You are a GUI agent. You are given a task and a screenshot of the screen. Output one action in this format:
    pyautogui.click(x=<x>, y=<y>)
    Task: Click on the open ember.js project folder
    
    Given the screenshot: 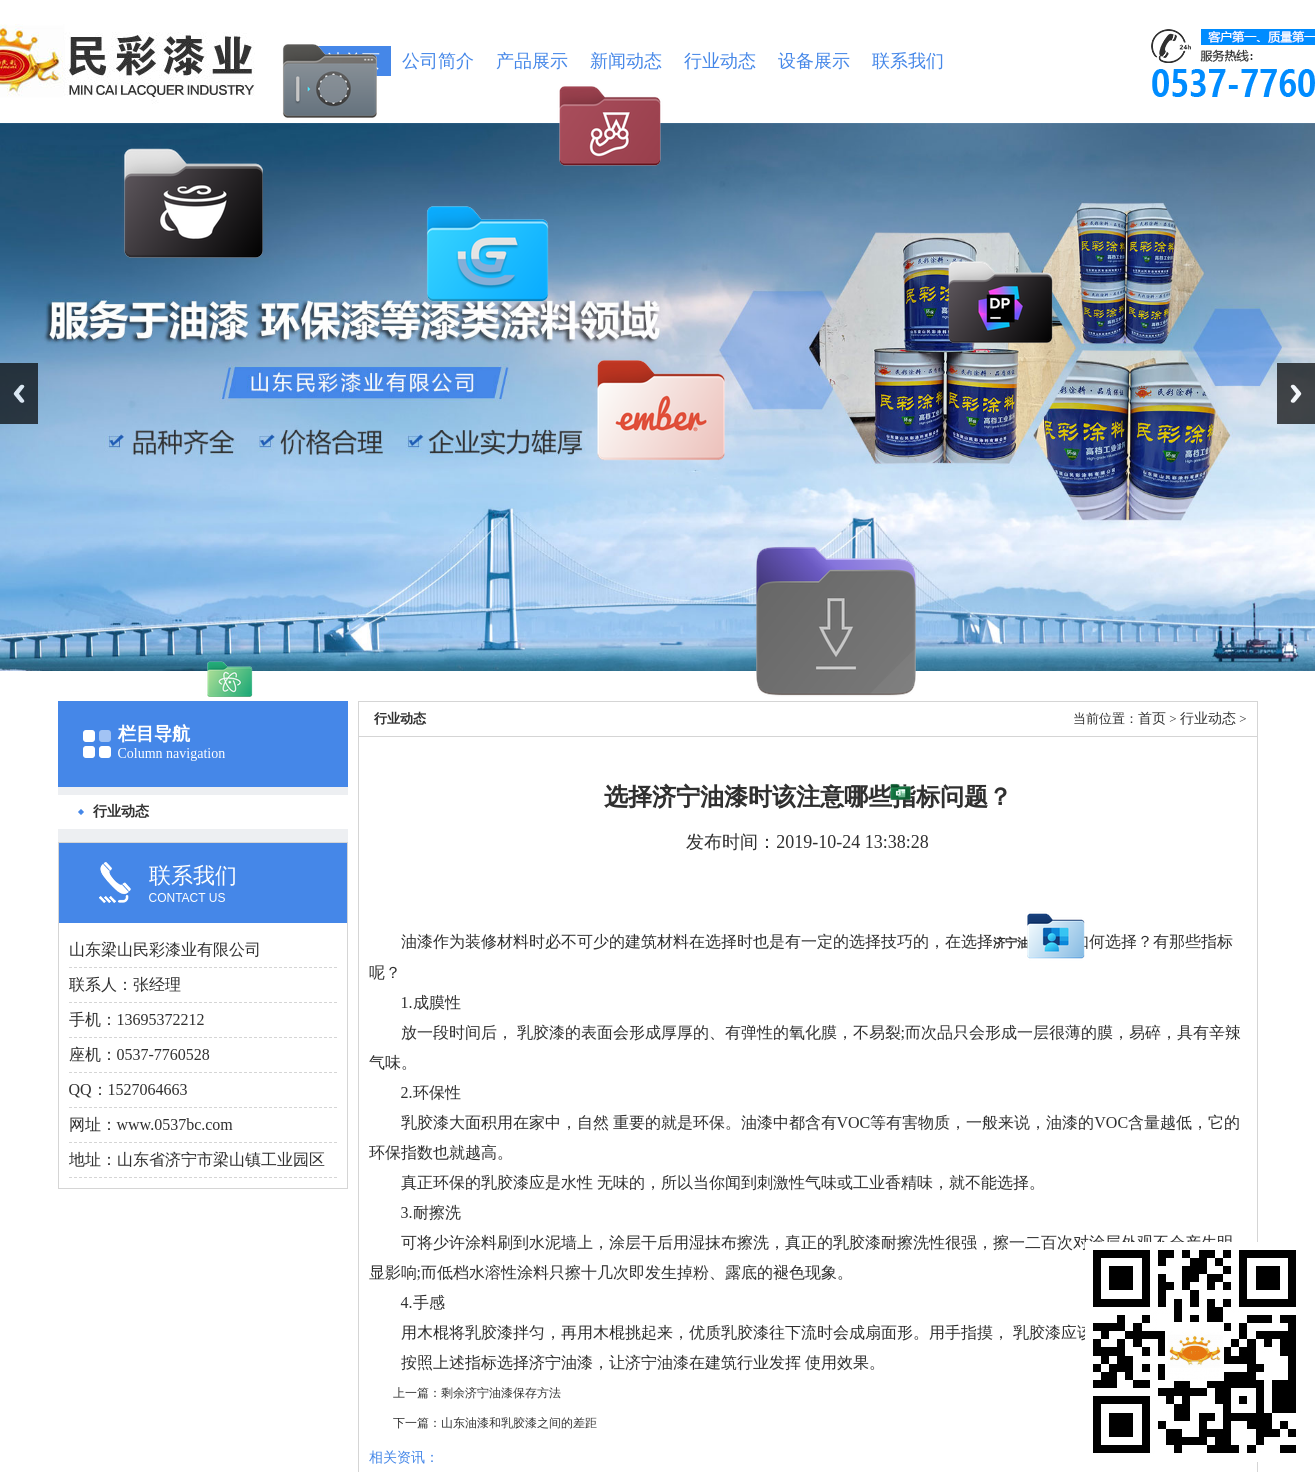 What is the action you would take?
    pyautogui.click(x=660, y=413)
    